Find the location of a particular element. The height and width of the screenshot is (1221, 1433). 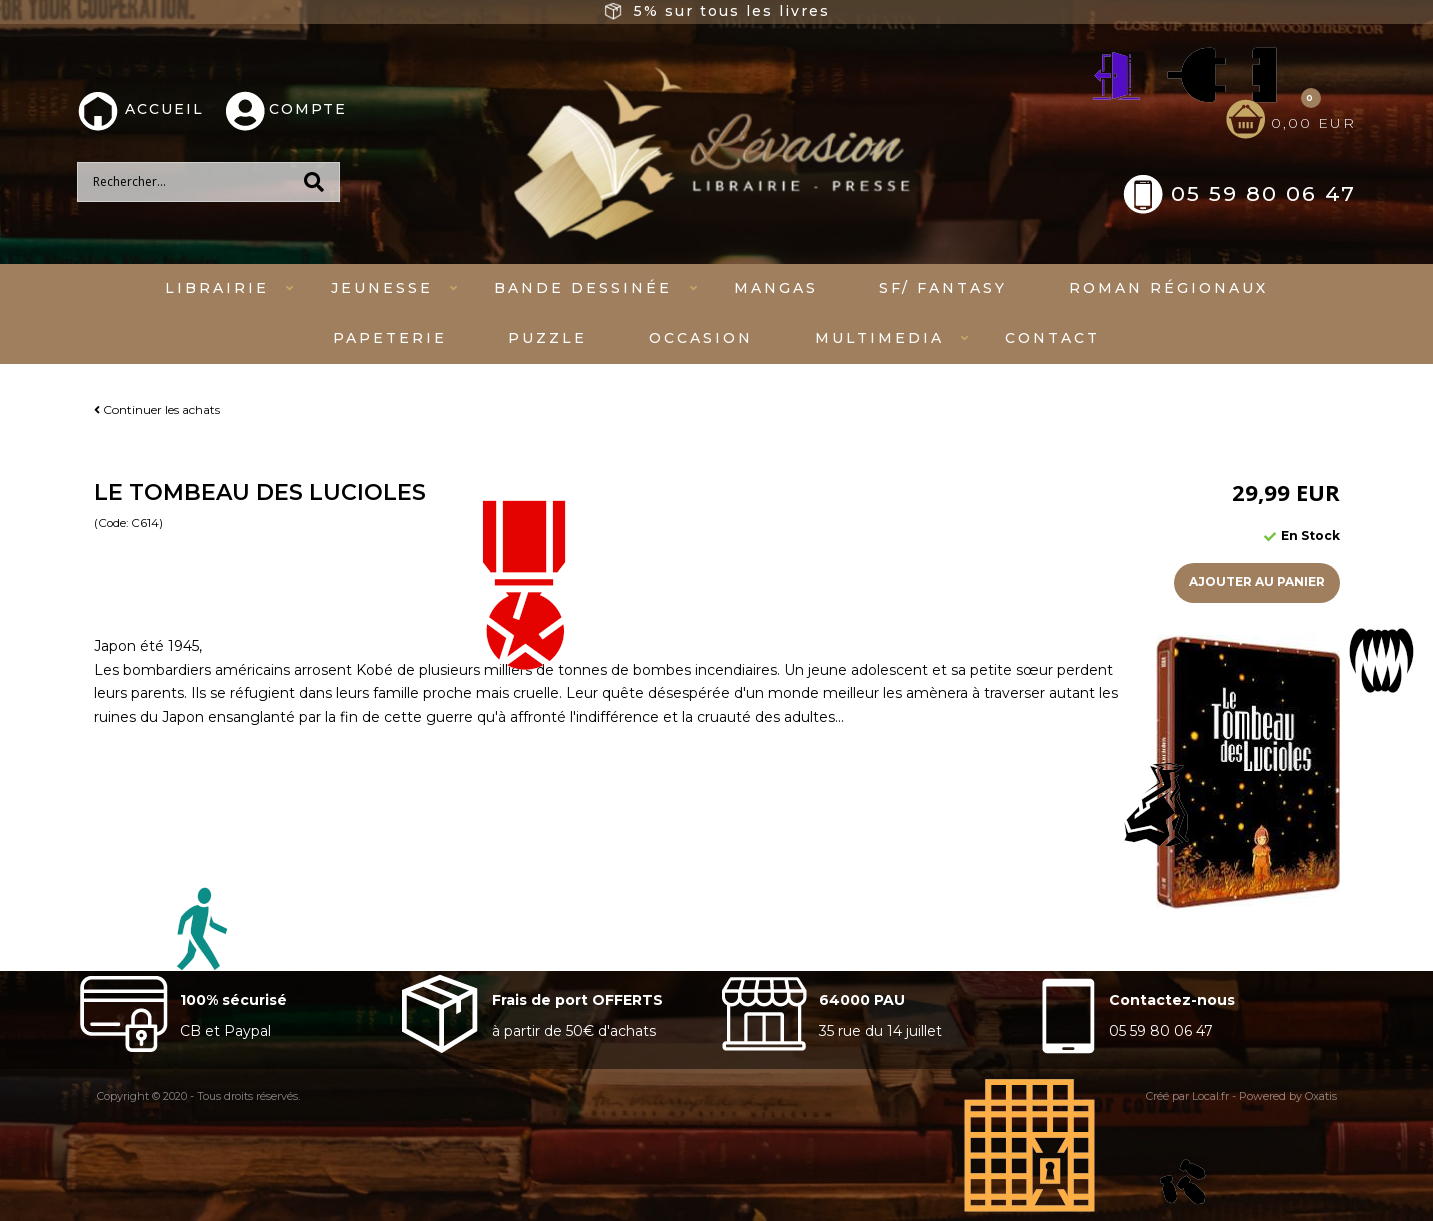

indicates disconnected or offline status is located at coordinates (1222, 75).